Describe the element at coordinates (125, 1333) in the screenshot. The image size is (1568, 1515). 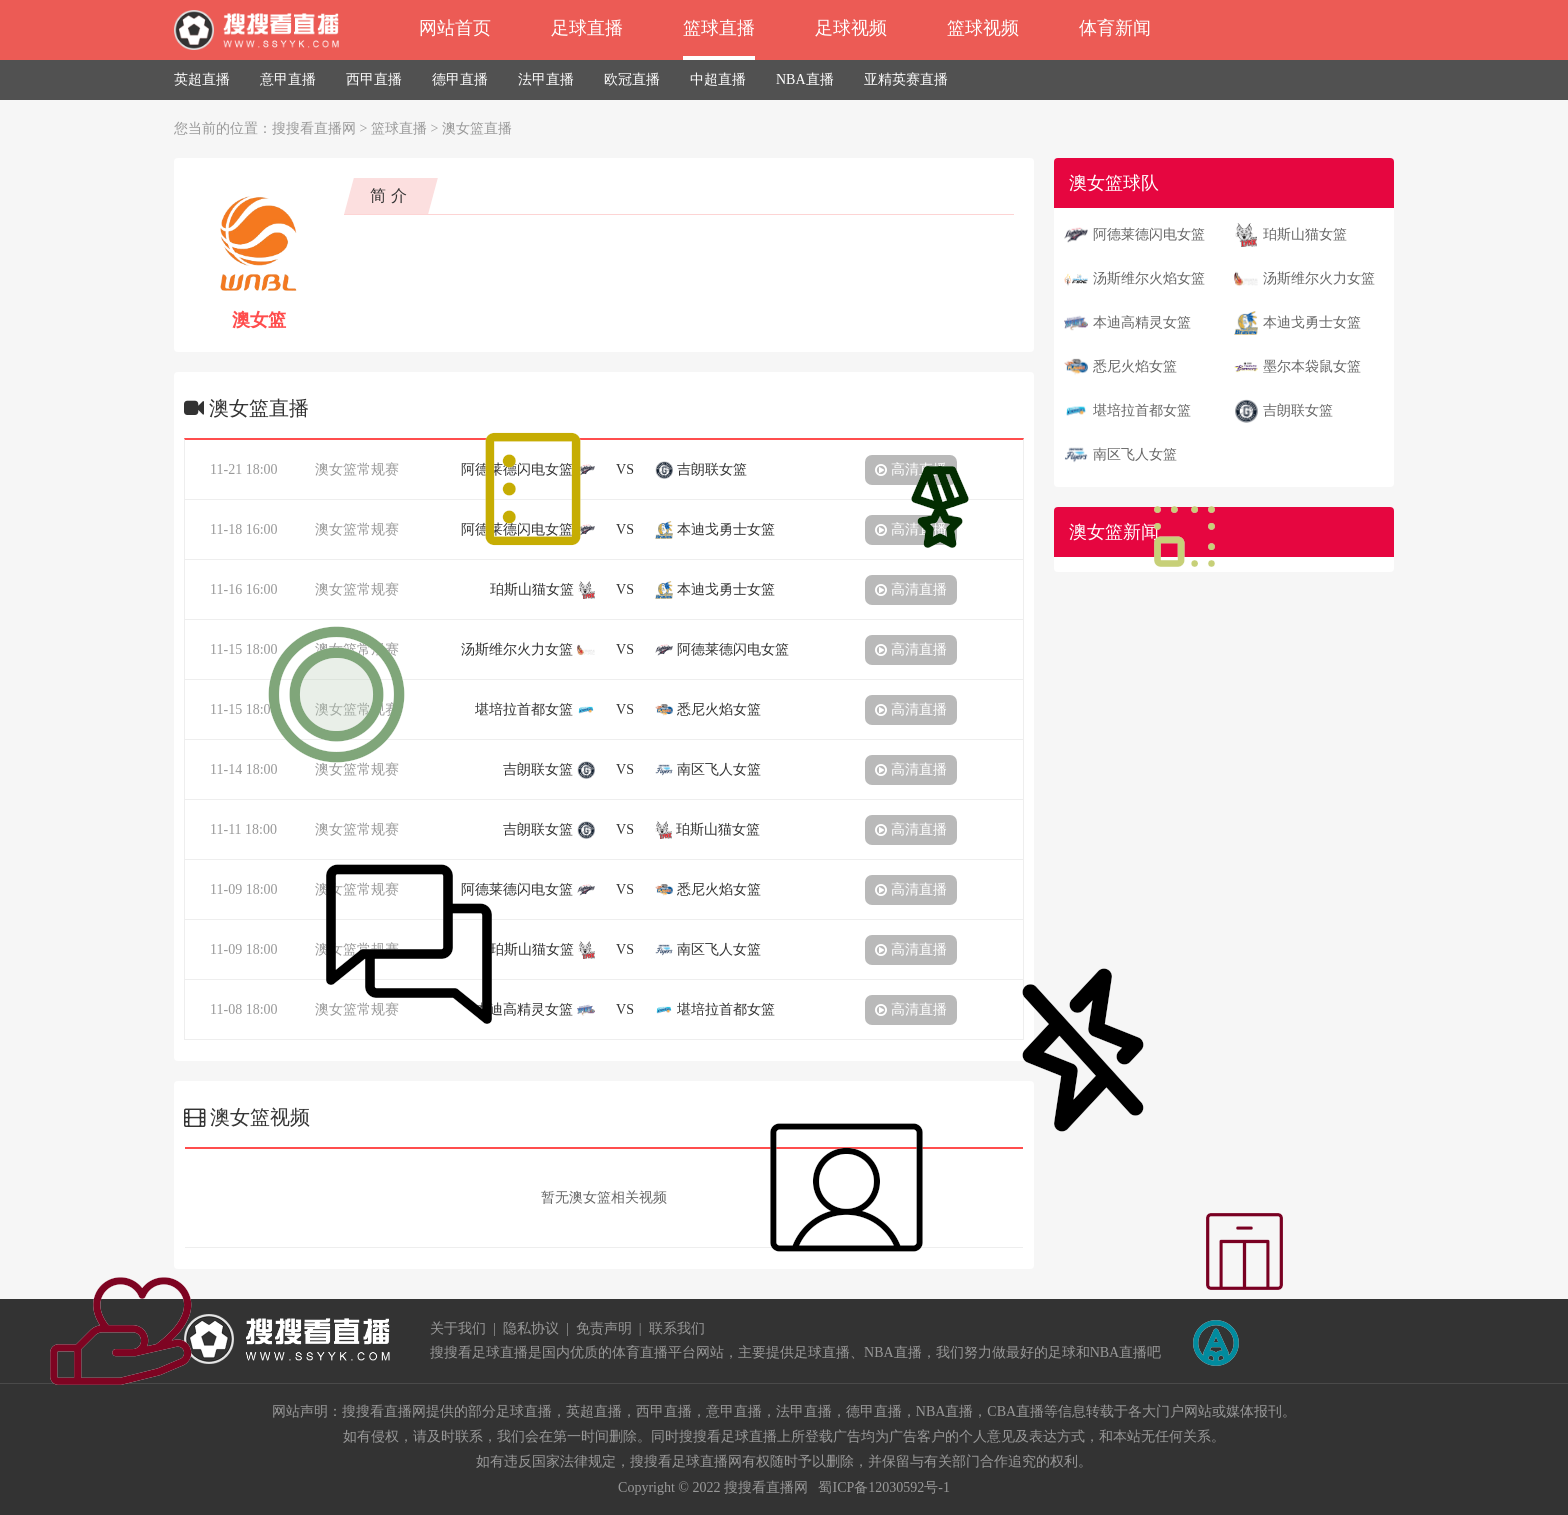
I see `donate or make a charitable contribution` at that location.